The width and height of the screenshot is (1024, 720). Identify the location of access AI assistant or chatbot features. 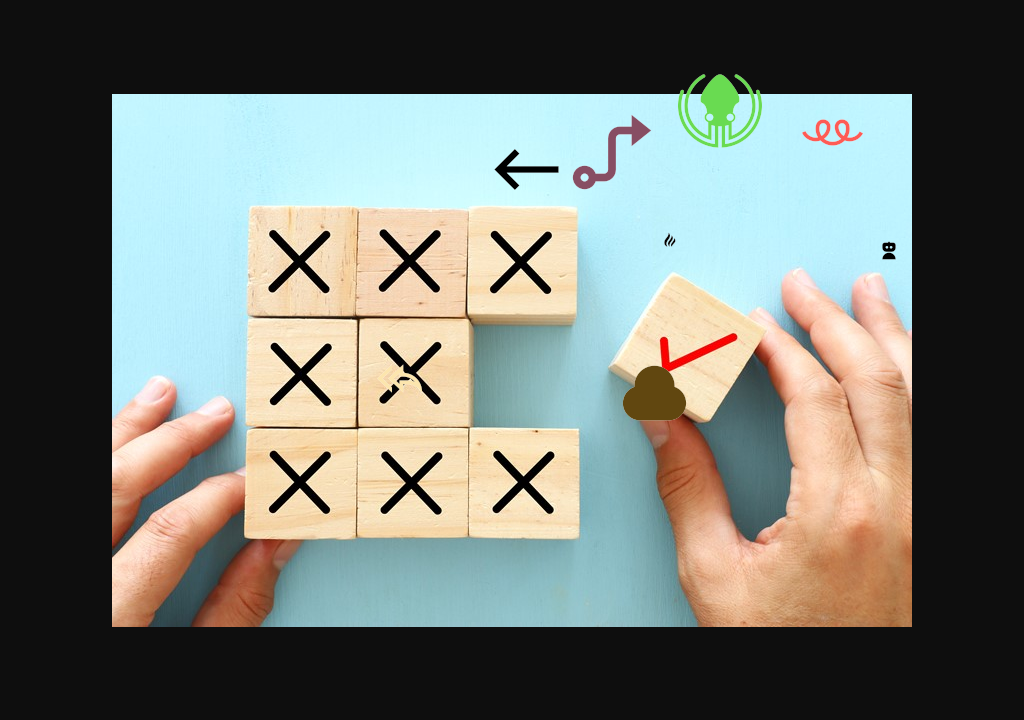
(889, 251).